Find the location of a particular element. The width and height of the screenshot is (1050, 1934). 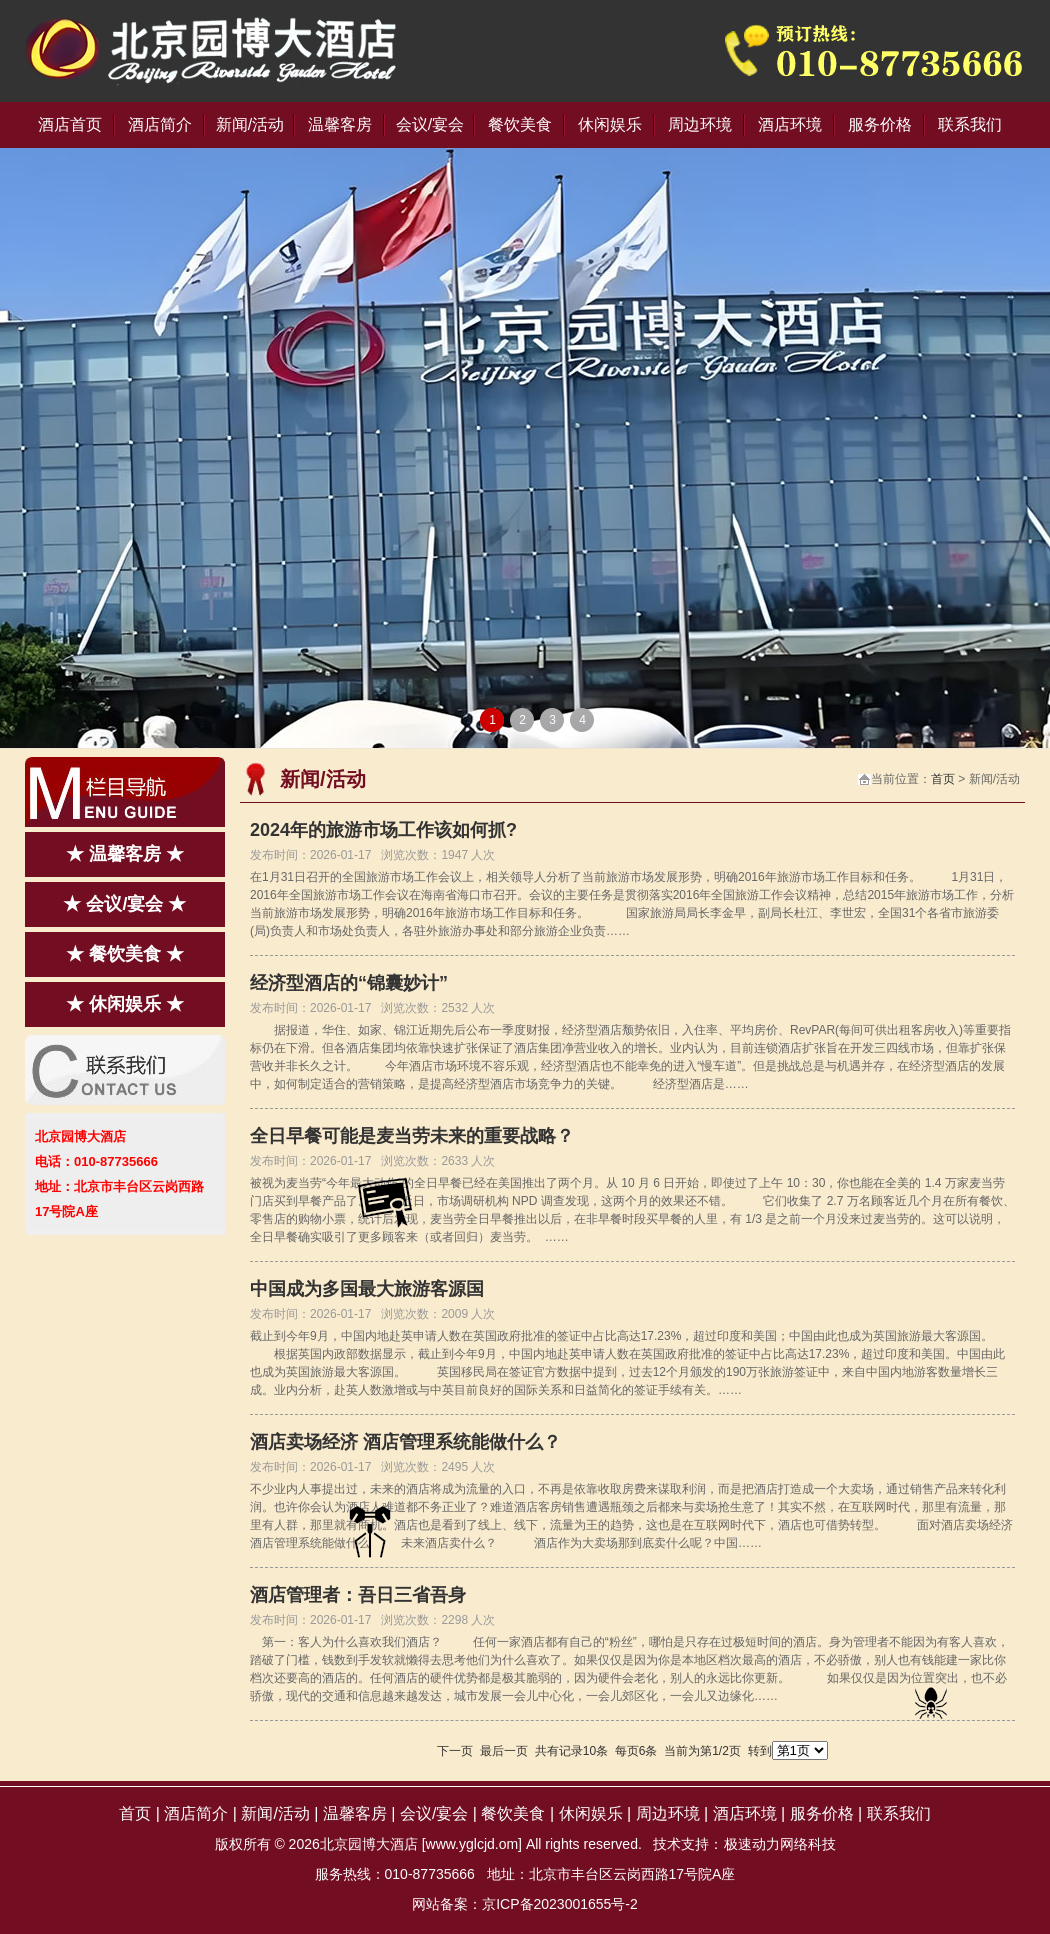

view your certificates or achievements is located at coordinates (385, 1200).